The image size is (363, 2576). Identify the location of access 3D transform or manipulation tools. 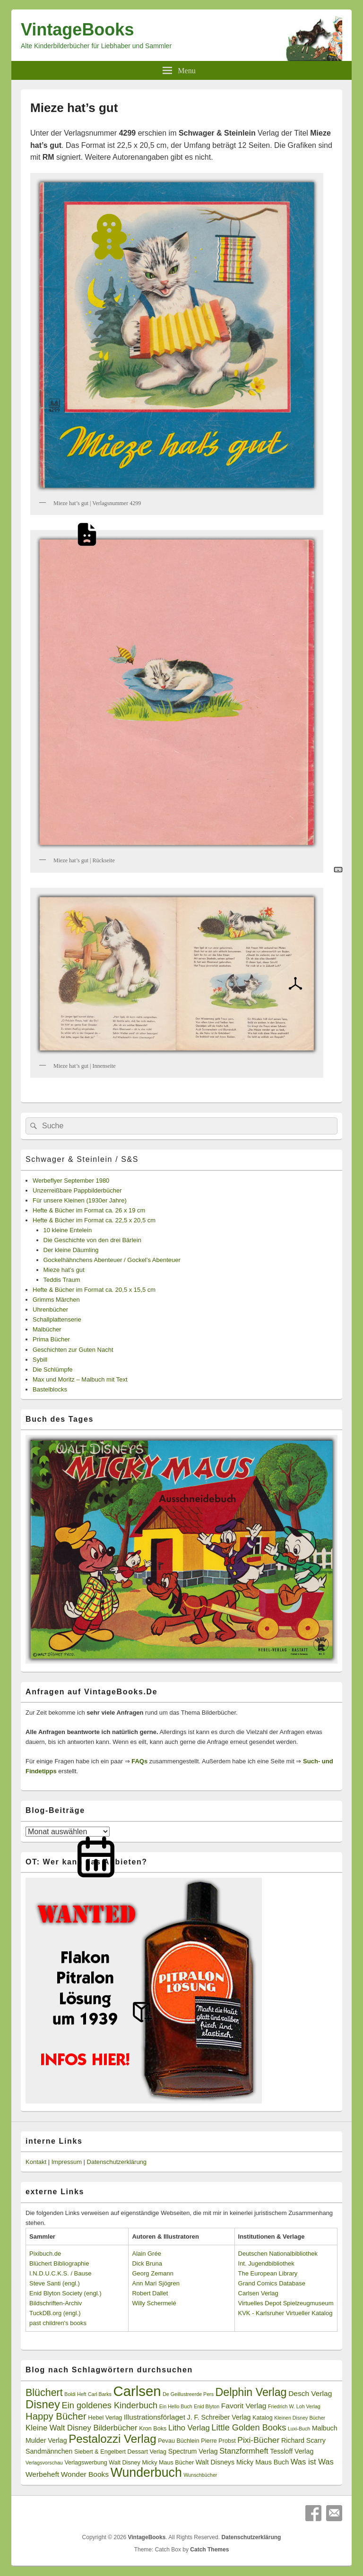
(295, 984).